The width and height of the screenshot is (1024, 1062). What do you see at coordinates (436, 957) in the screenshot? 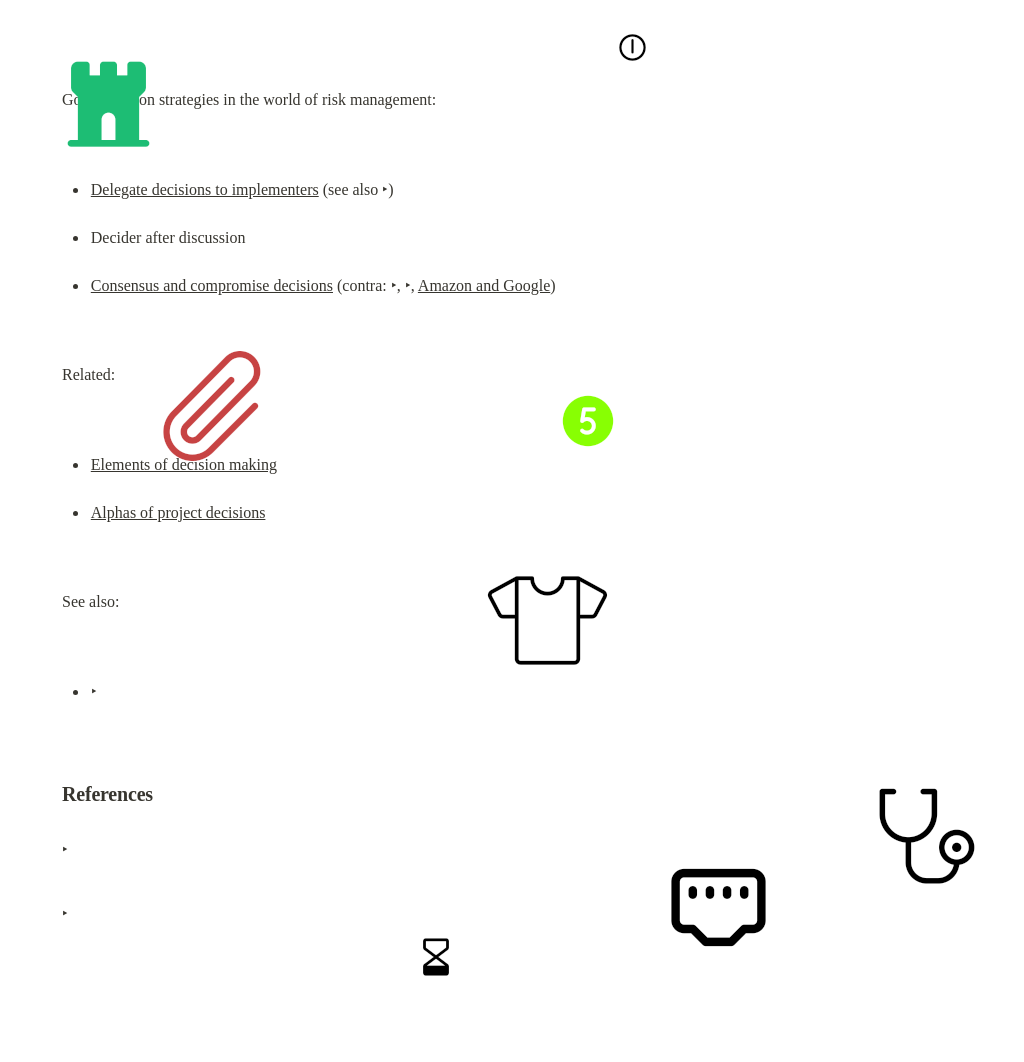
I see `indicates time is running low` at bounding box center [436, 957].